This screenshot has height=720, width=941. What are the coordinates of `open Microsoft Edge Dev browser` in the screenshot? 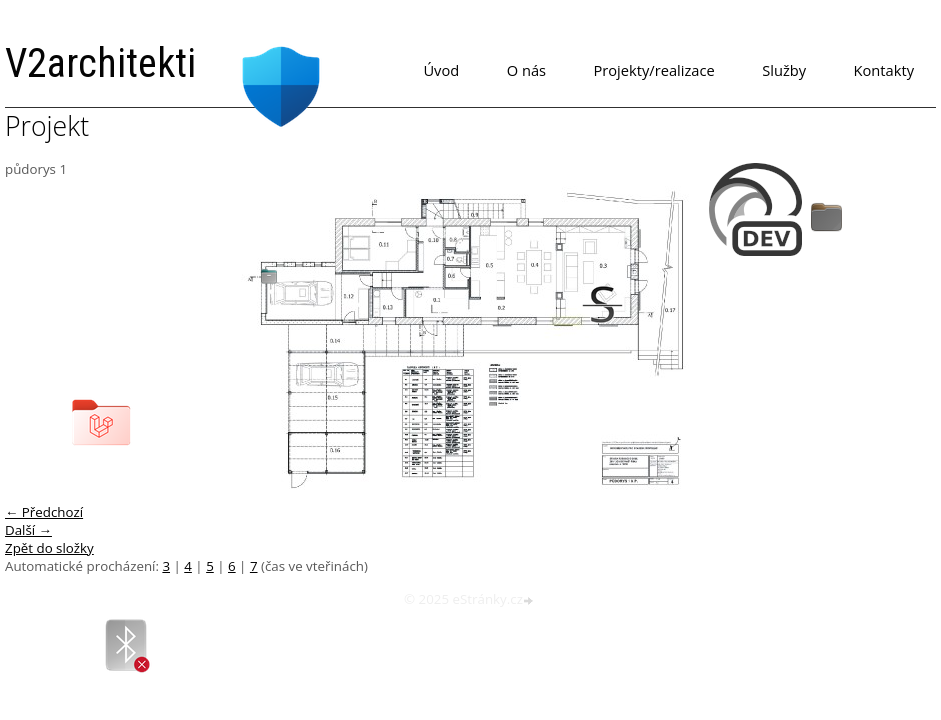 It's located at (755, 209).